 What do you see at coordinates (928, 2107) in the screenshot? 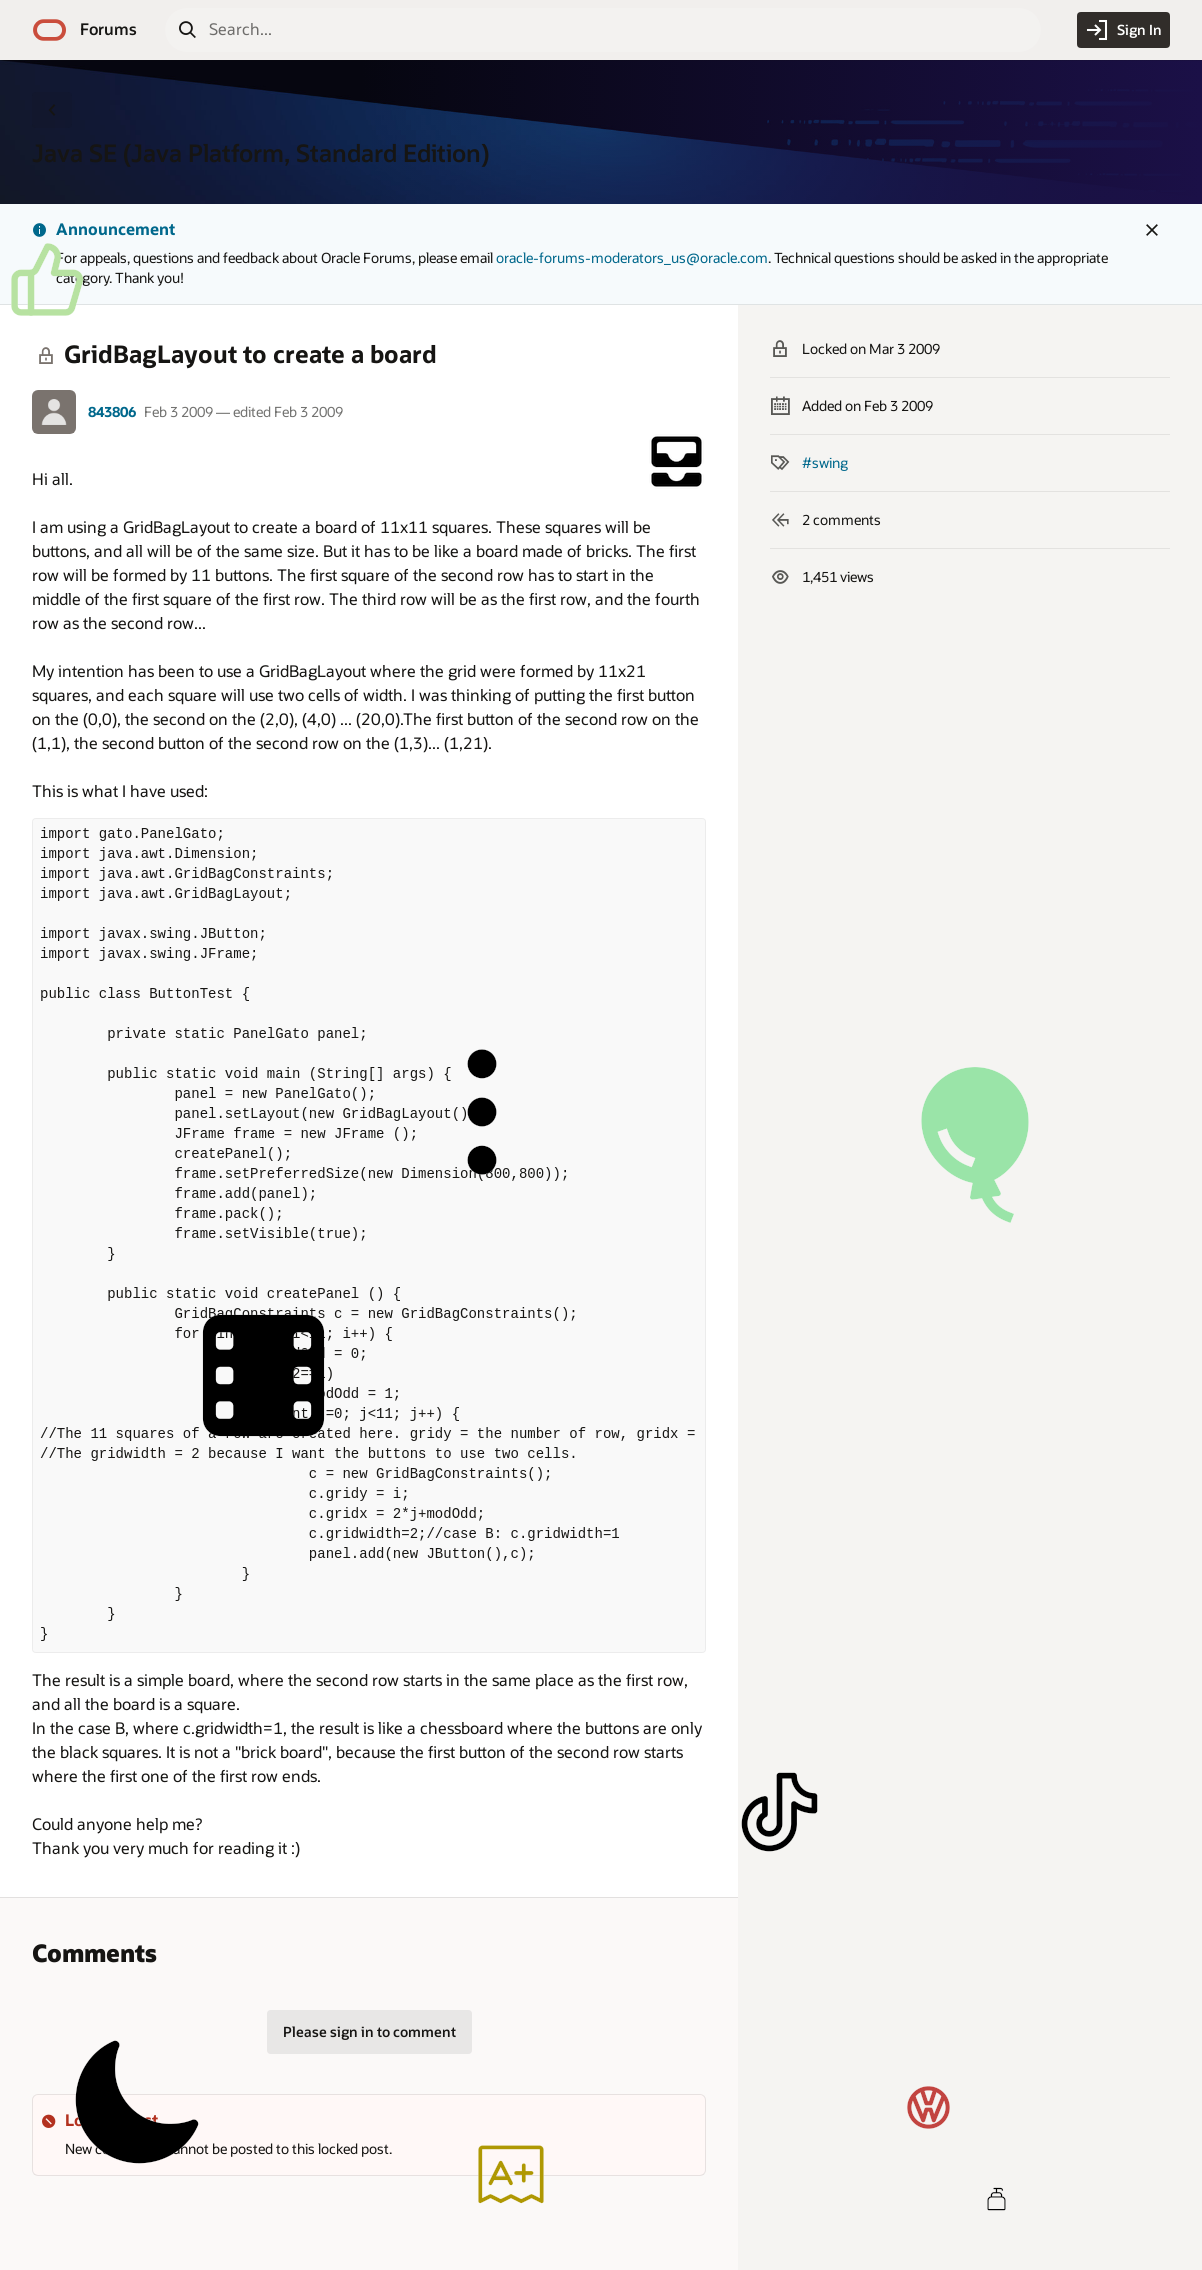
I see `volkswagen brand or vehicle identification` at bounding box center [928, 2107].